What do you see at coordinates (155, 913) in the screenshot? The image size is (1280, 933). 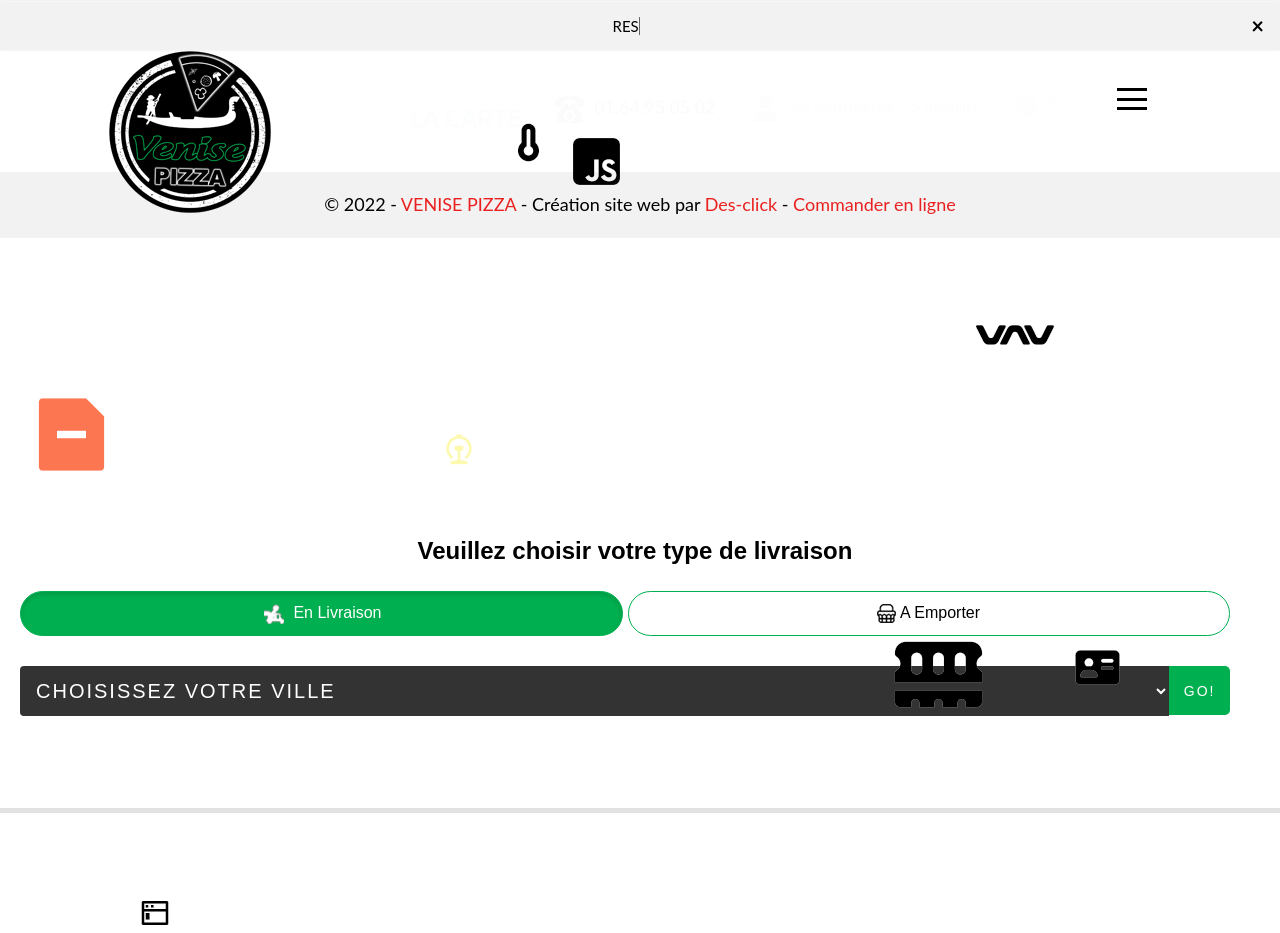 I see `open terminal or command line interface` at bounding box center [155, 913].